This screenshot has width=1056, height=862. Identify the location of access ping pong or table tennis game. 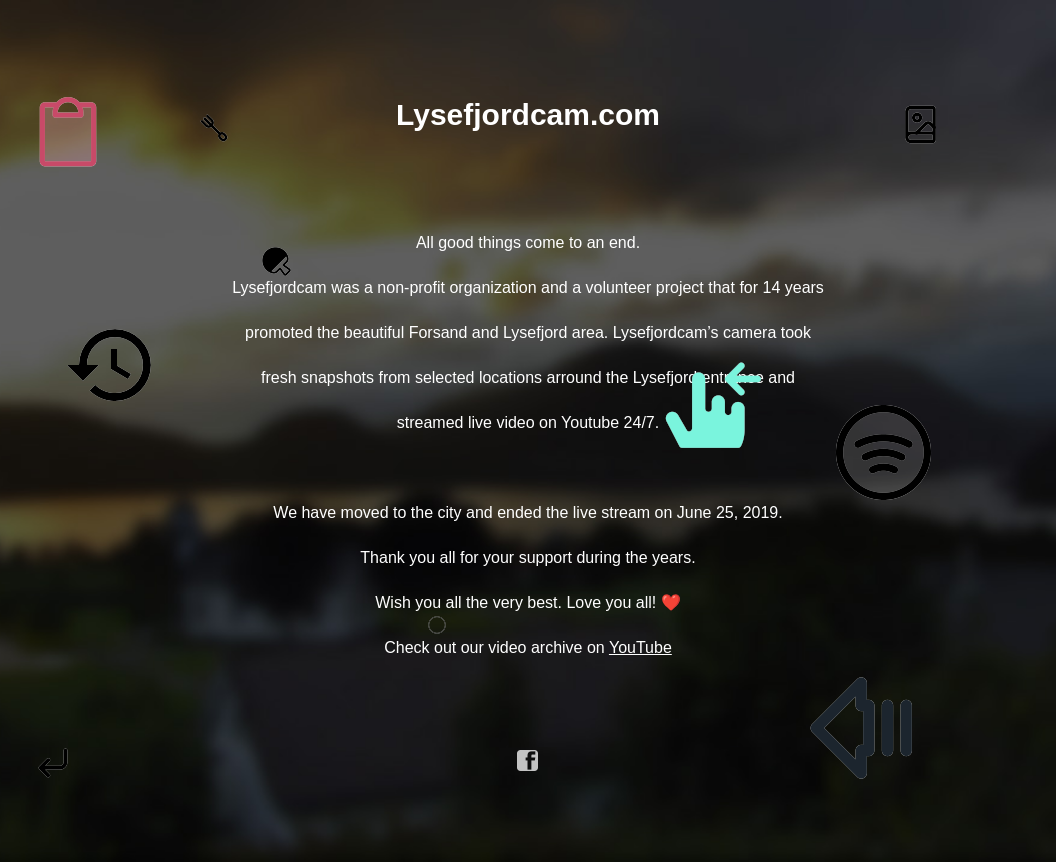
(276, 261).